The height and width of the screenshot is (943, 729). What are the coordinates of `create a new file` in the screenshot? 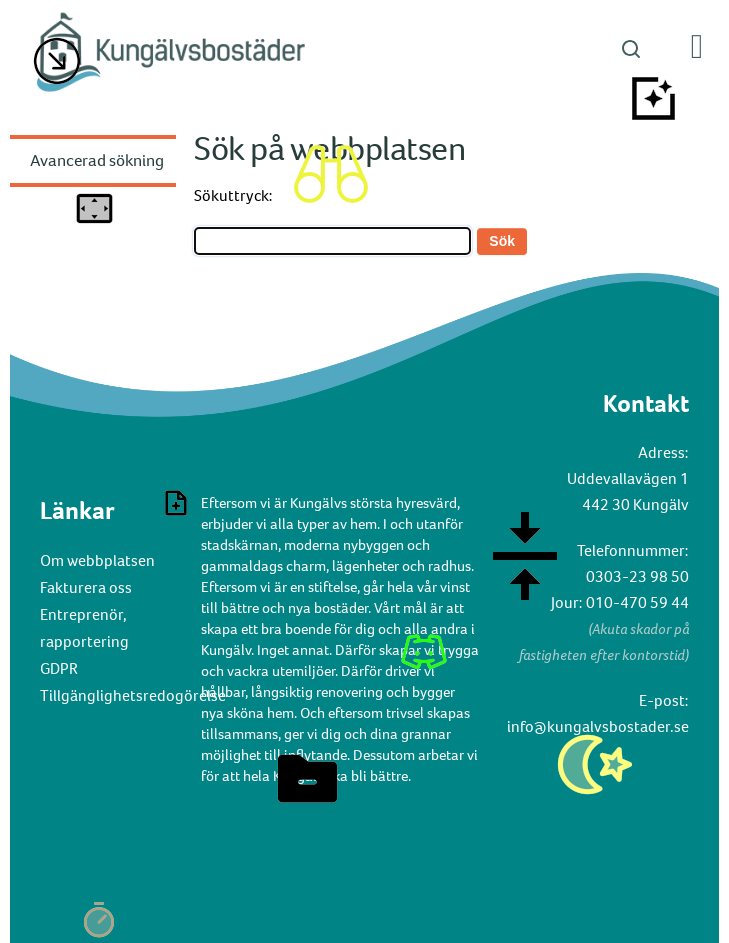 It's located at (176, 503).